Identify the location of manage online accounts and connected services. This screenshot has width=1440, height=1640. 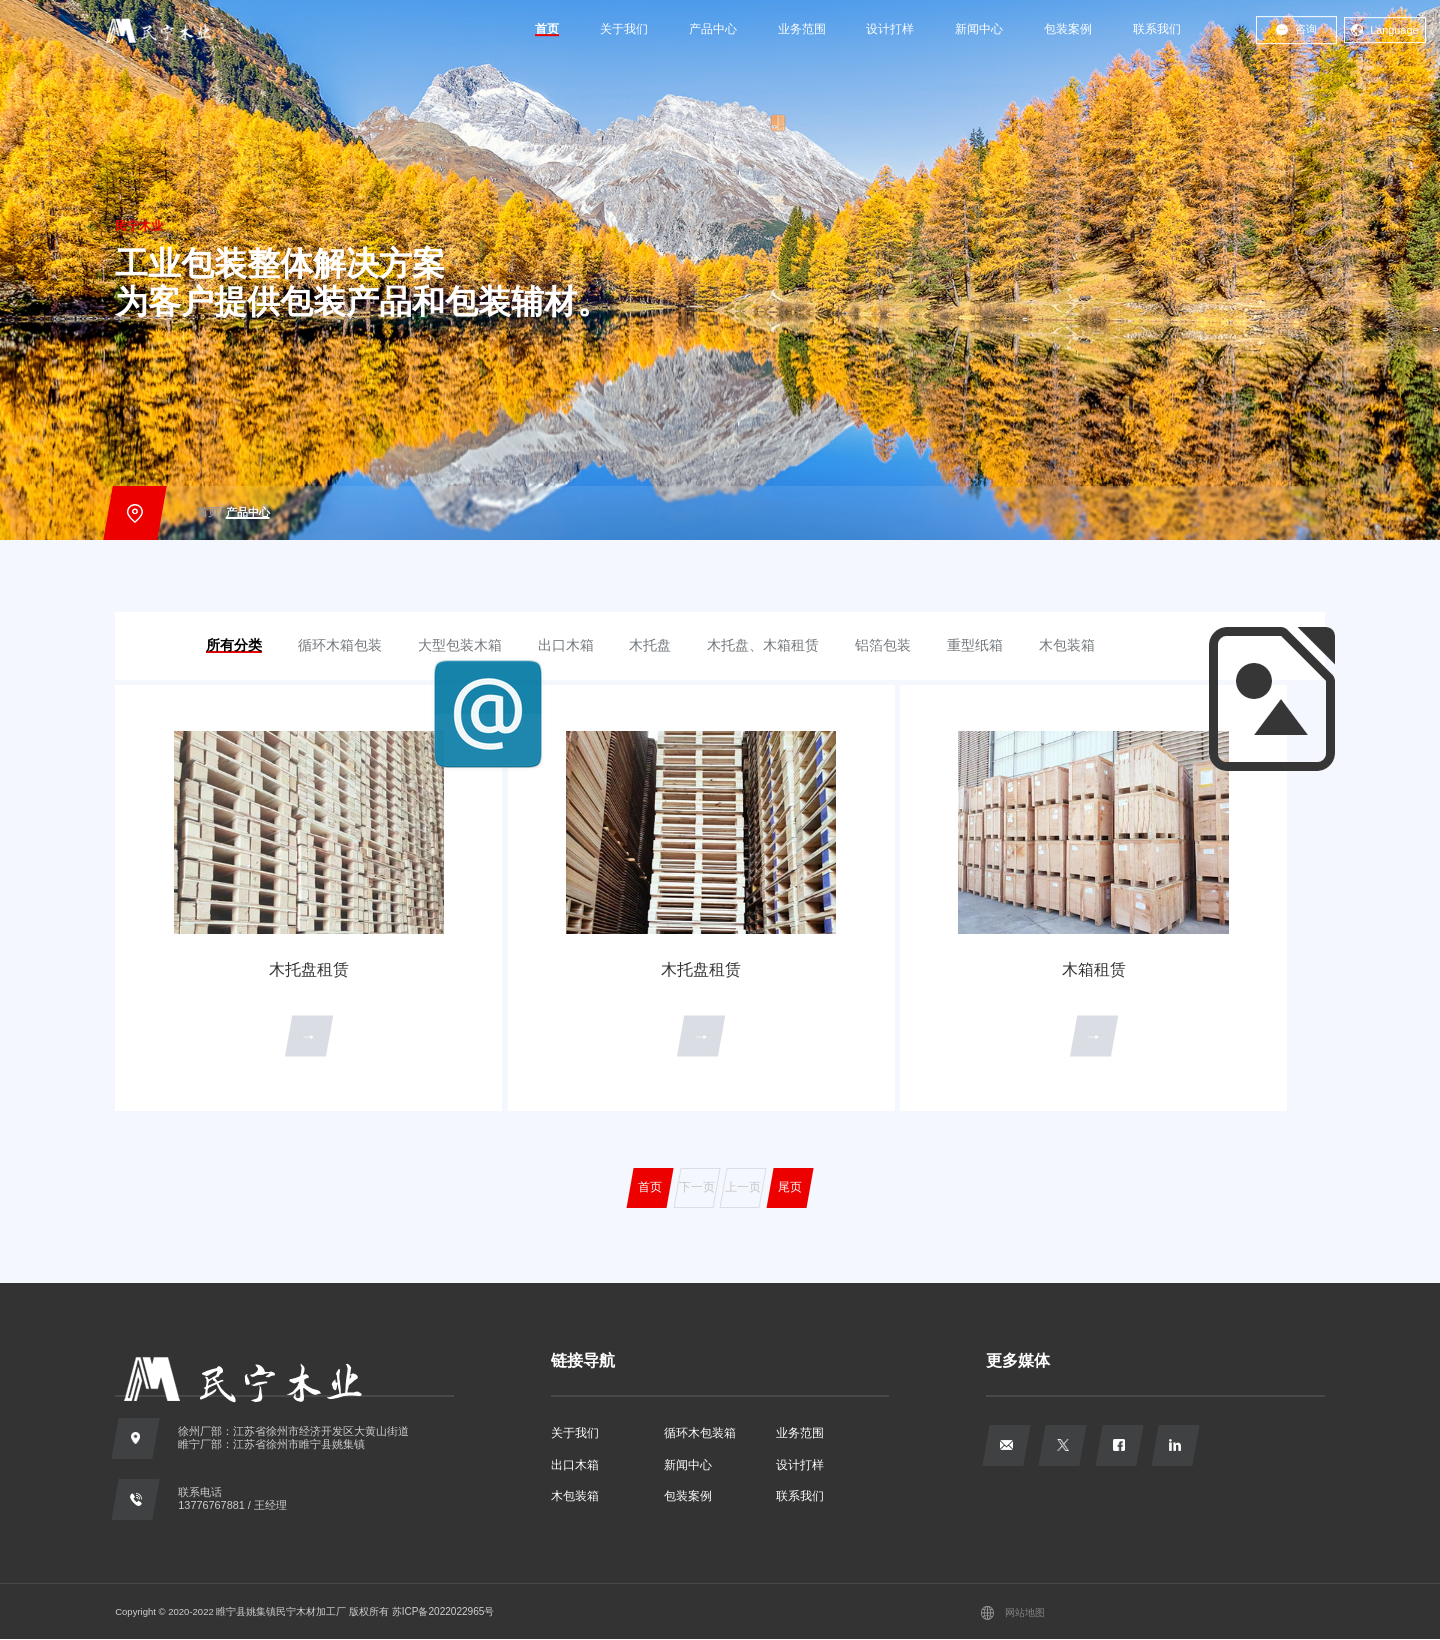
(488, 714).